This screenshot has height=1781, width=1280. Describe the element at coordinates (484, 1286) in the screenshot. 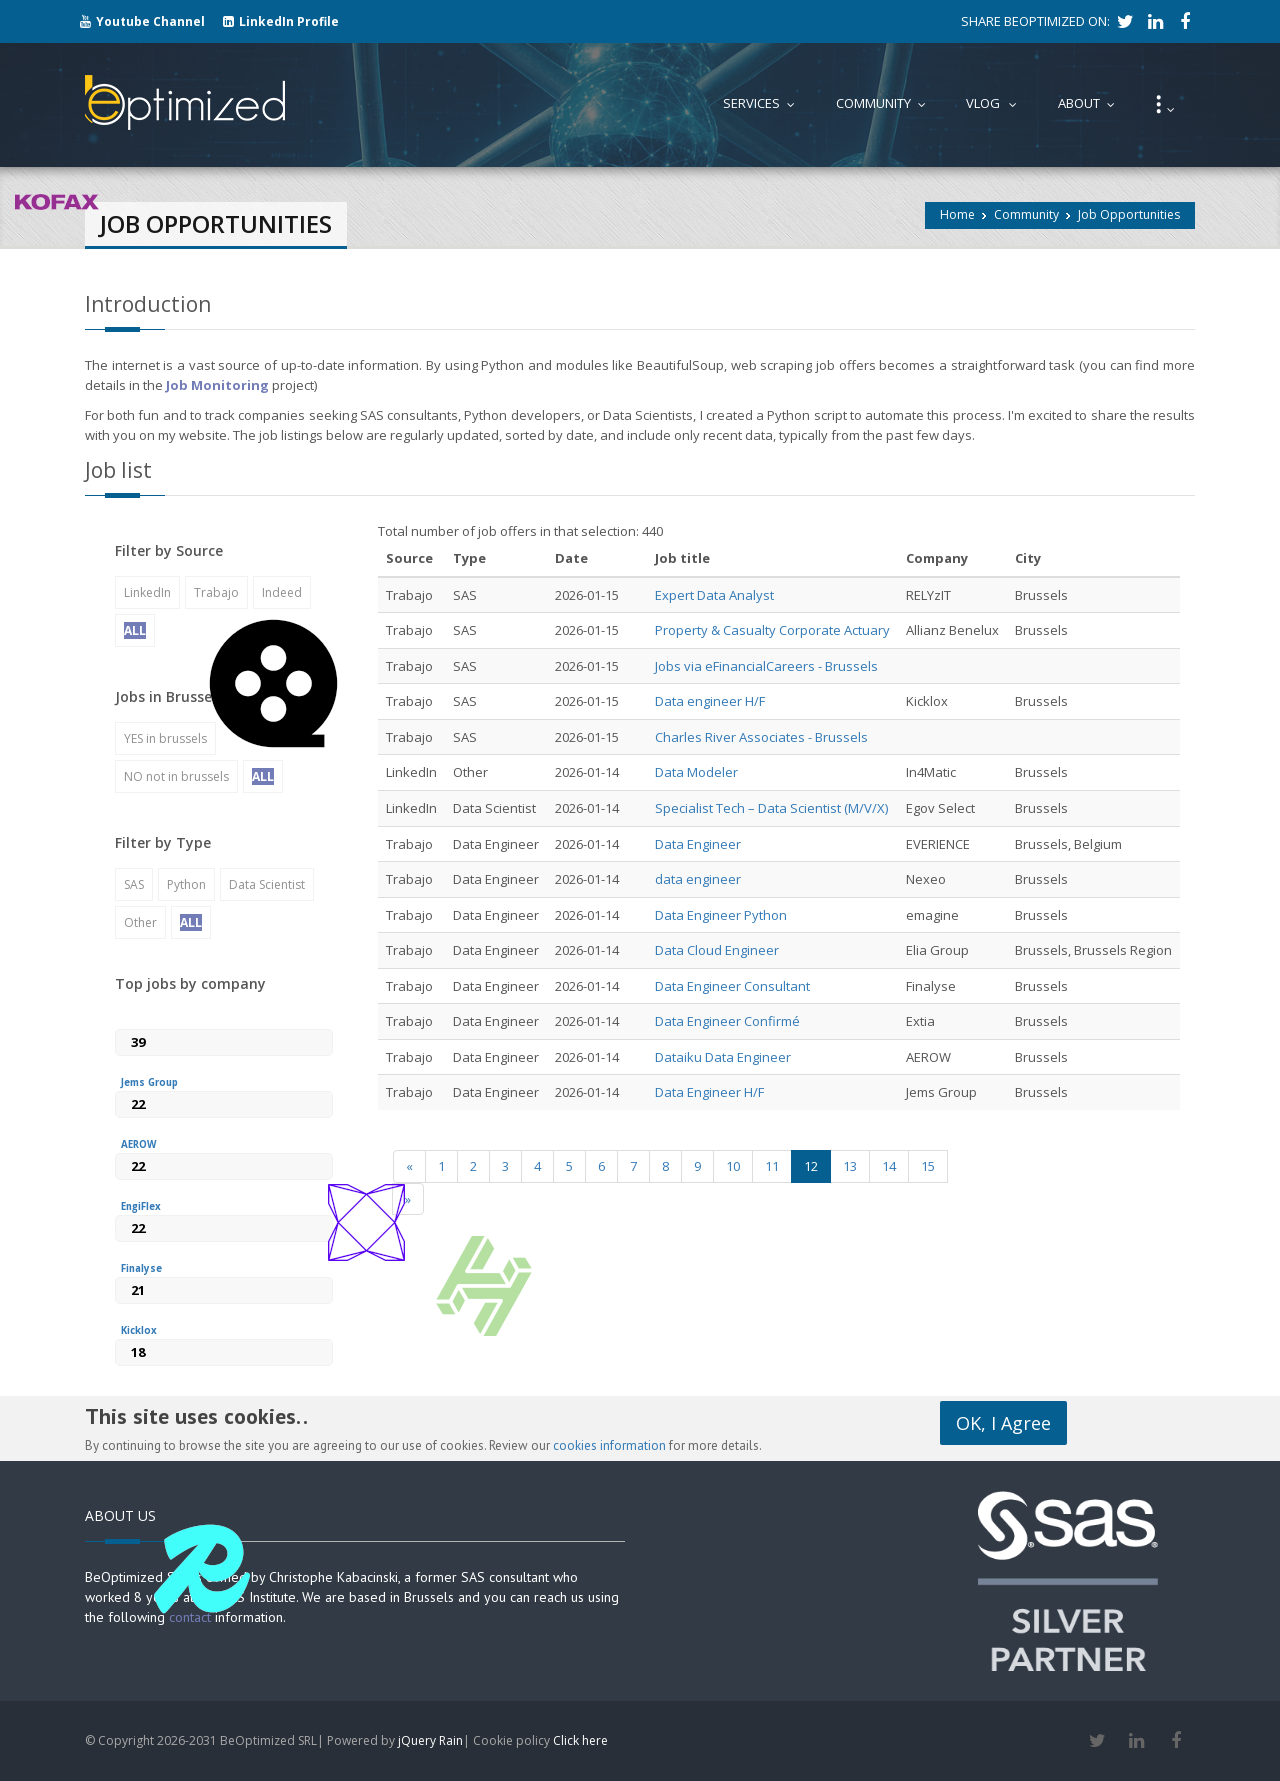

I see `handshake protocol logo` at that location.